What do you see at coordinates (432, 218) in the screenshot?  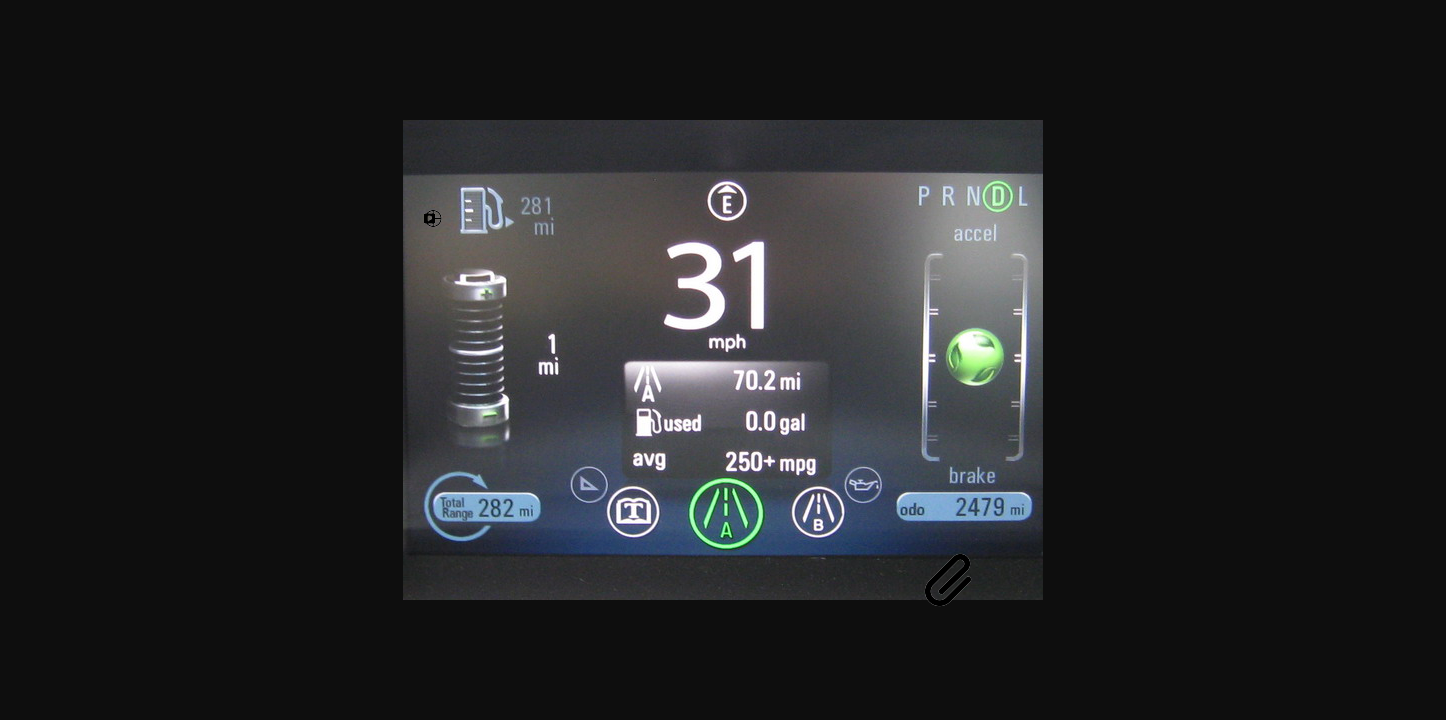 I see `open Microsoft PowerPoint` at bounding box center [432, 218].